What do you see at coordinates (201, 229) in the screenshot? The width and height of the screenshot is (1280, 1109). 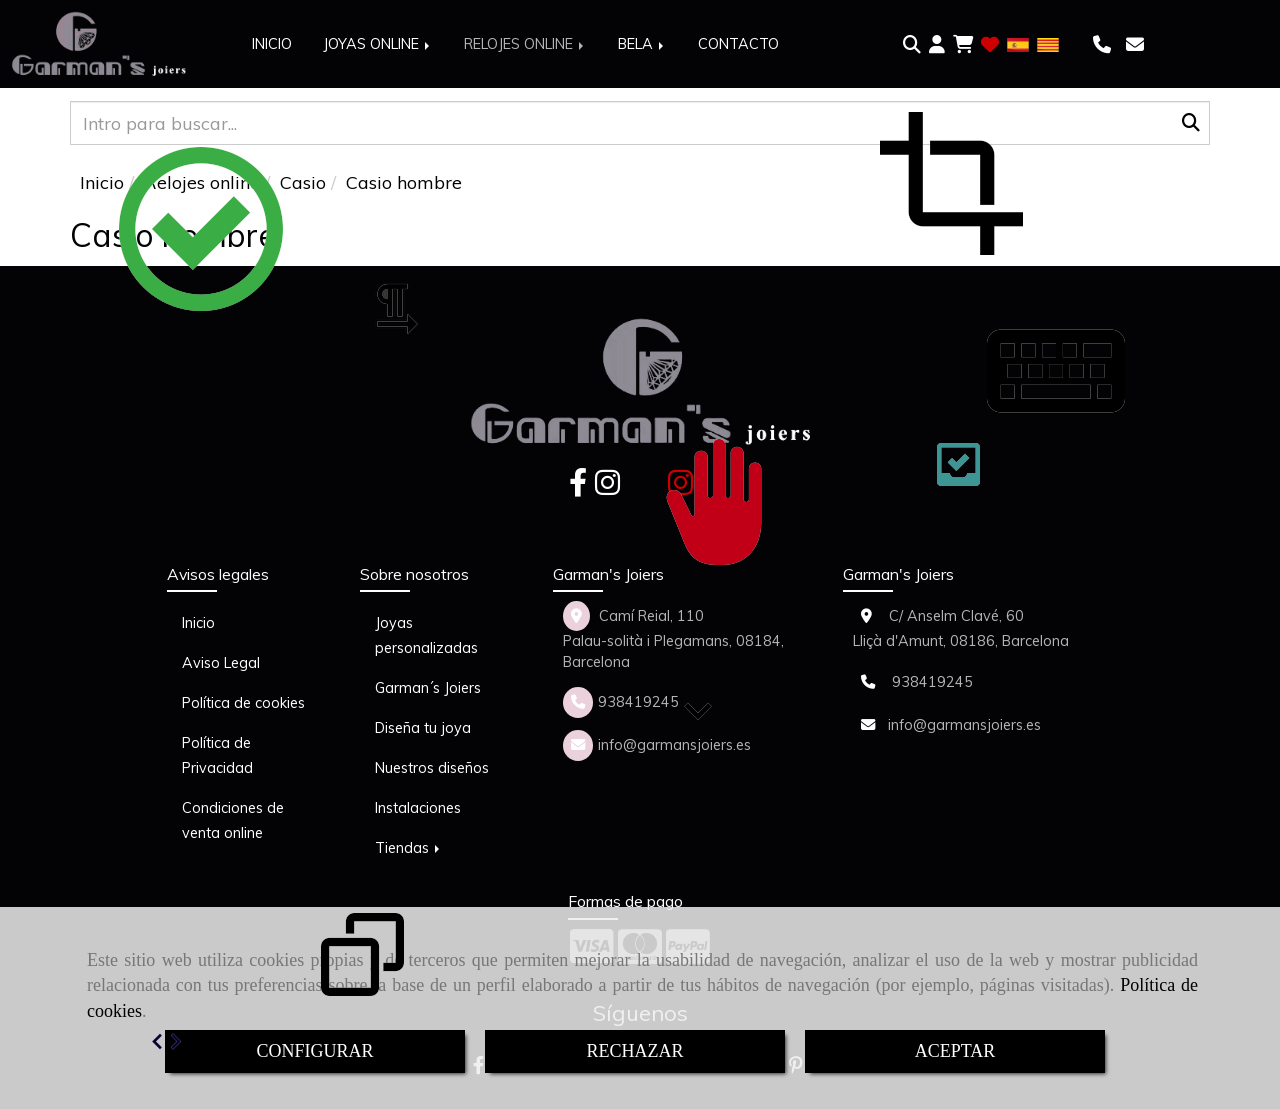 I see `indicates task or action completed successfully` at bounding box center [201, 229].